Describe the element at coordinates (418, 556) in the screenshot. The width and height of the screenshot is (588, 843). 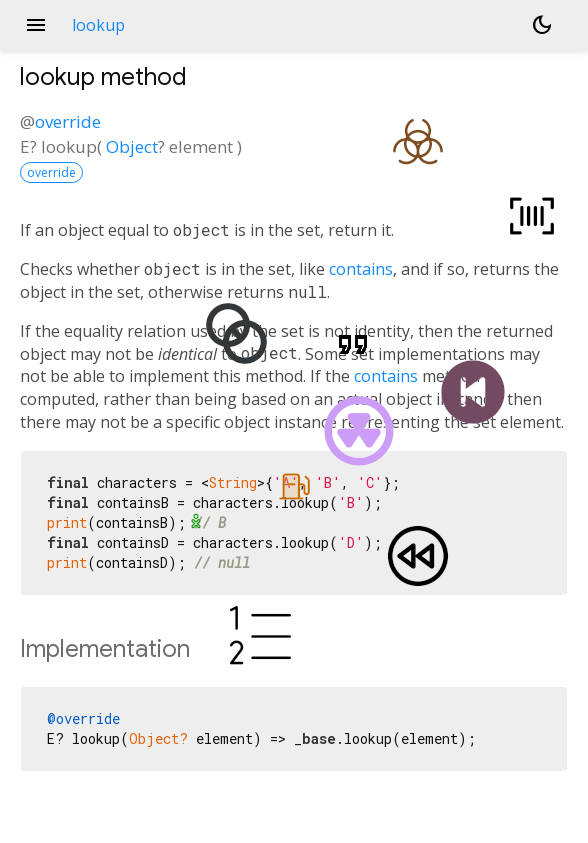
I see `rewind or skip backward in media playback` at that location.